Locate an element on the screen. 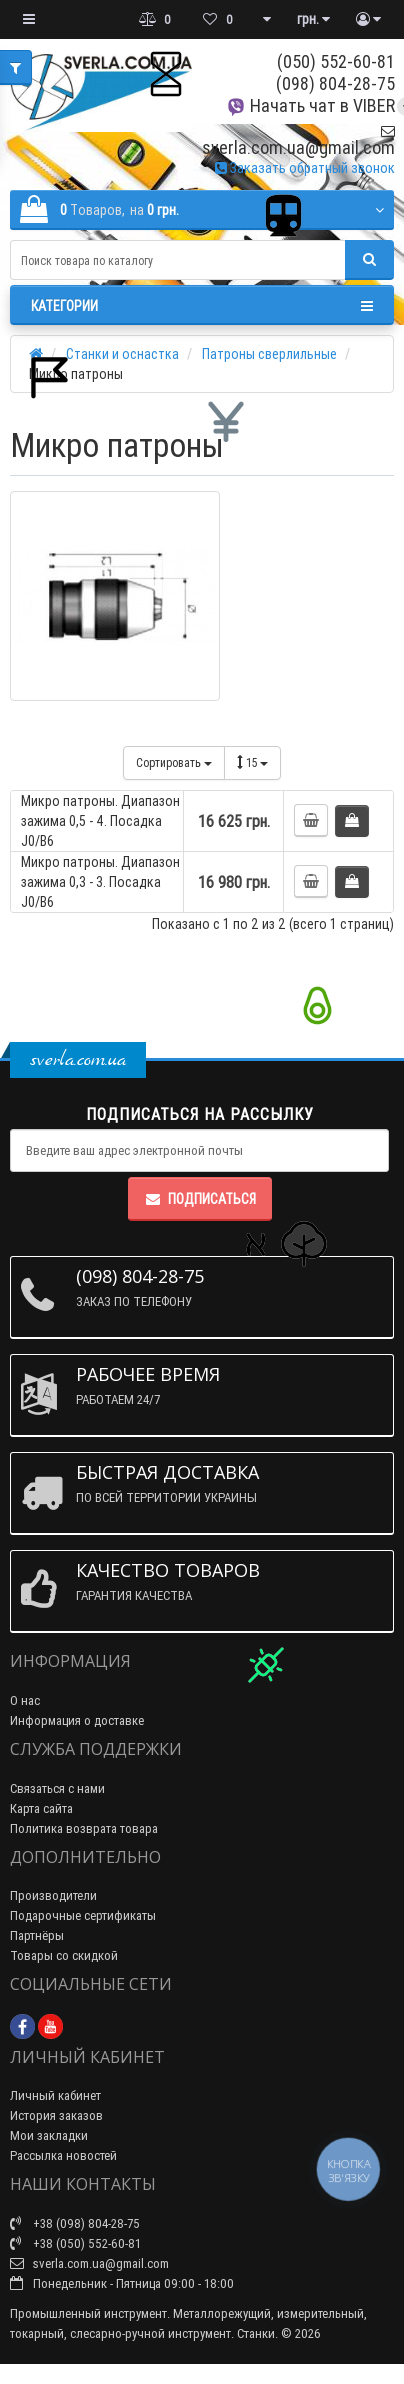 This screenshot has height=2384, width=404. japanese yen currency indicator is located at coordinates (226, 421).